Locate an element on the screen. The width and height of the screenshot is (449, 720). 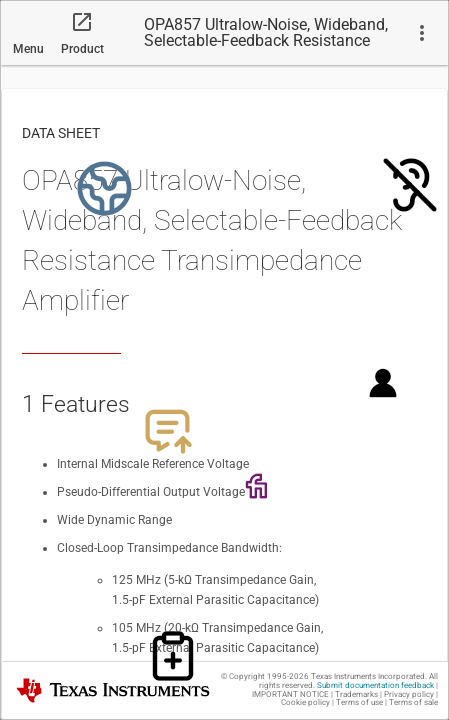
mute audio or disable sound is located at coordinates (410, 185).